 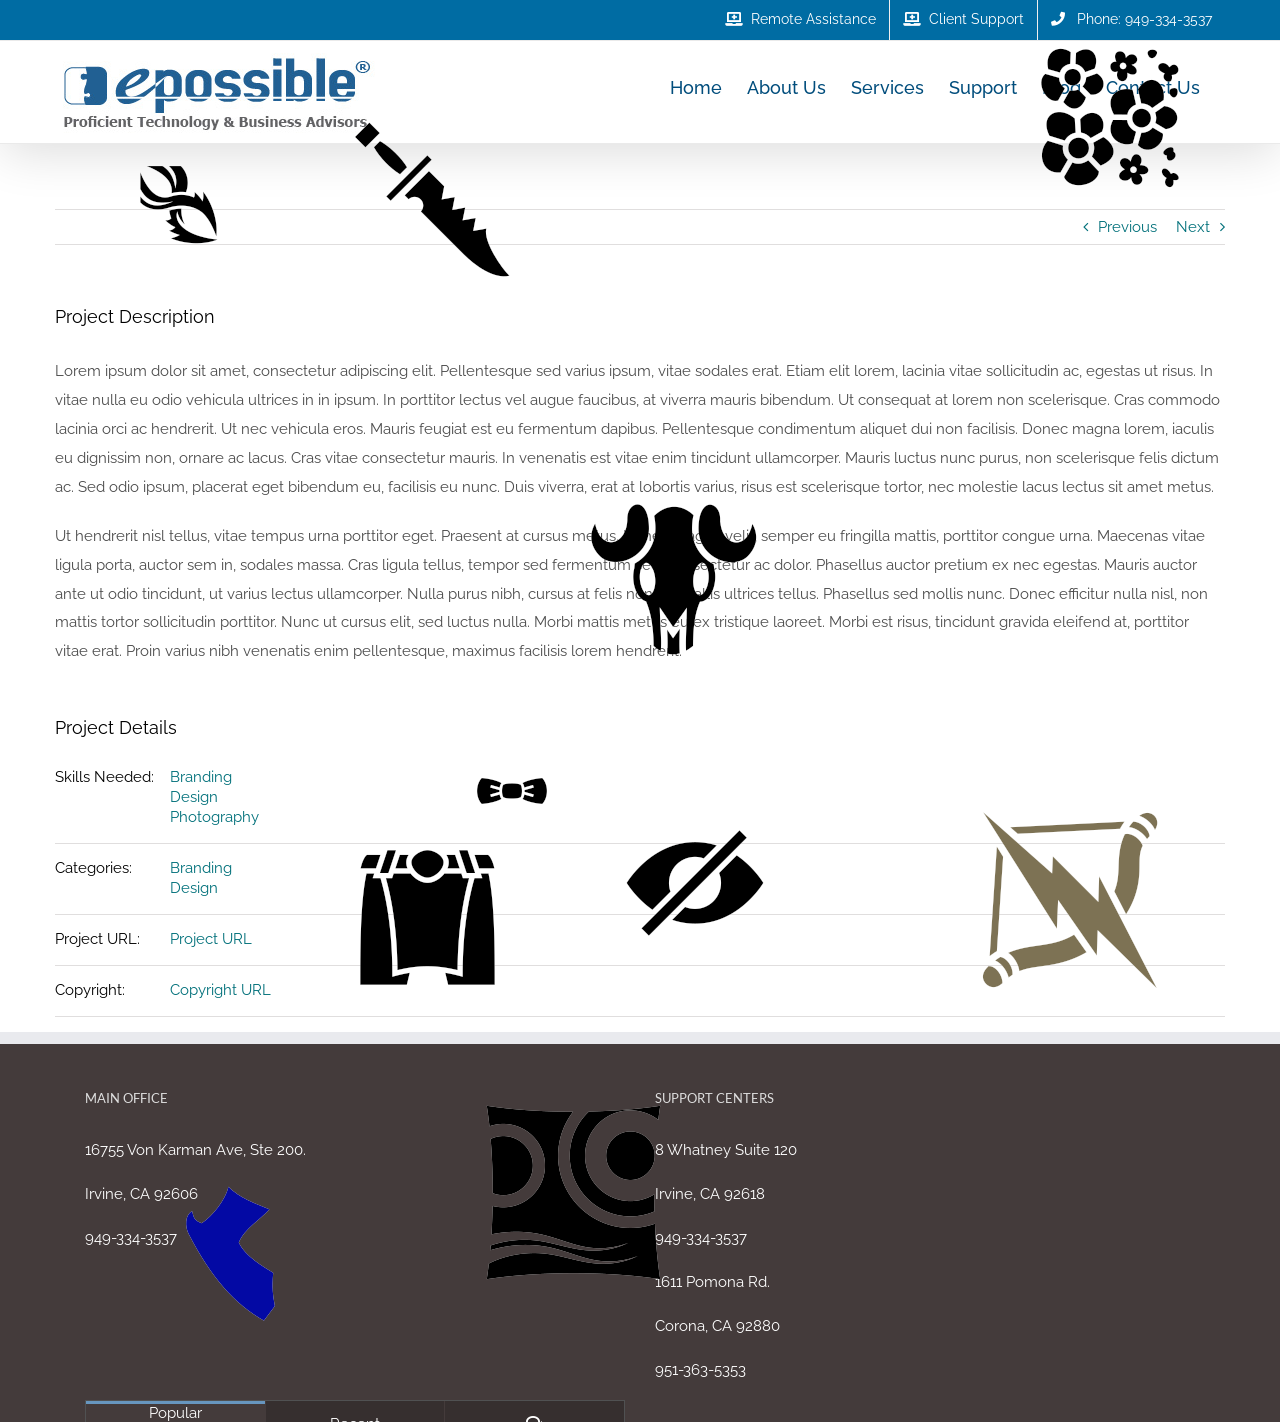 What do you see at coordinates (512, 791) in the screenshot?
I see `select formal or dressy attire option` at bounding box center [512, 791].